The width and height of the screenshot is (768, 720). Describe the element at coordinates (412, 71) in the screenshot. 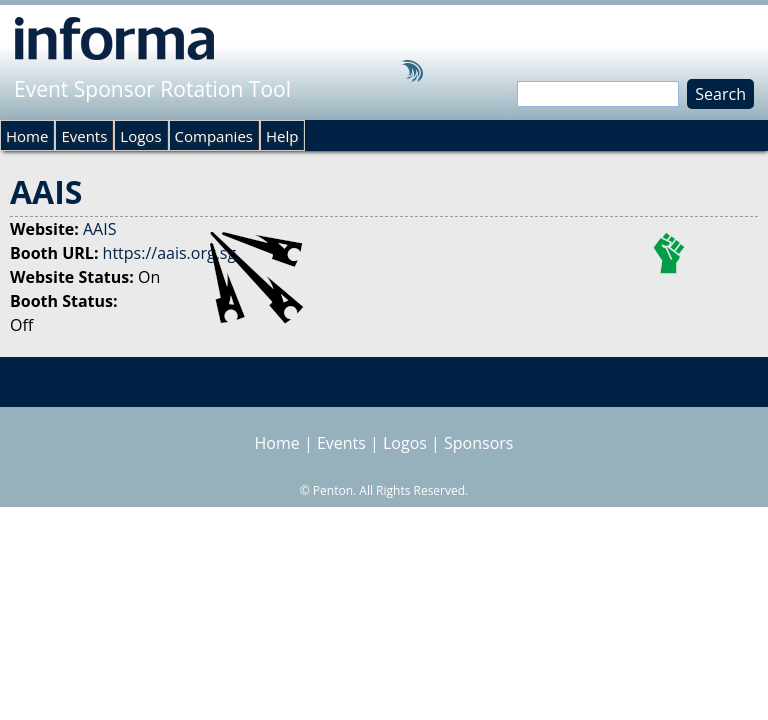

I see `equip claw-type armor or gauntlet` at that location.